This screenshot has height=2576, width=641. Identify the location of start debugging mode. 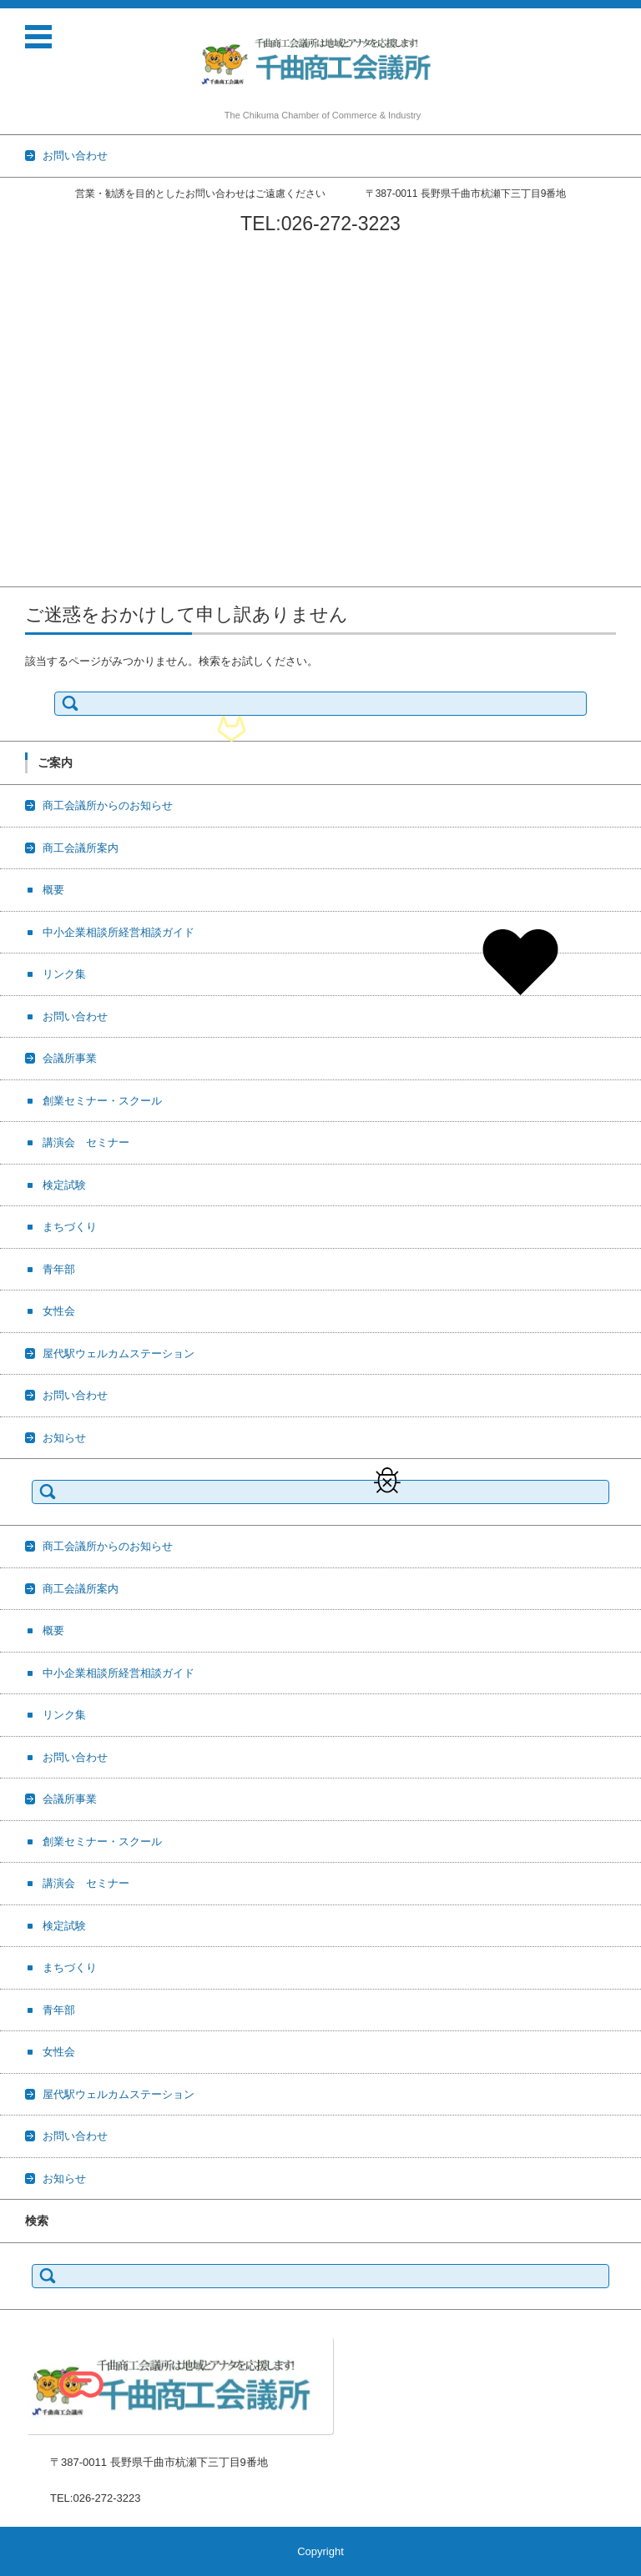
(387, 1481).